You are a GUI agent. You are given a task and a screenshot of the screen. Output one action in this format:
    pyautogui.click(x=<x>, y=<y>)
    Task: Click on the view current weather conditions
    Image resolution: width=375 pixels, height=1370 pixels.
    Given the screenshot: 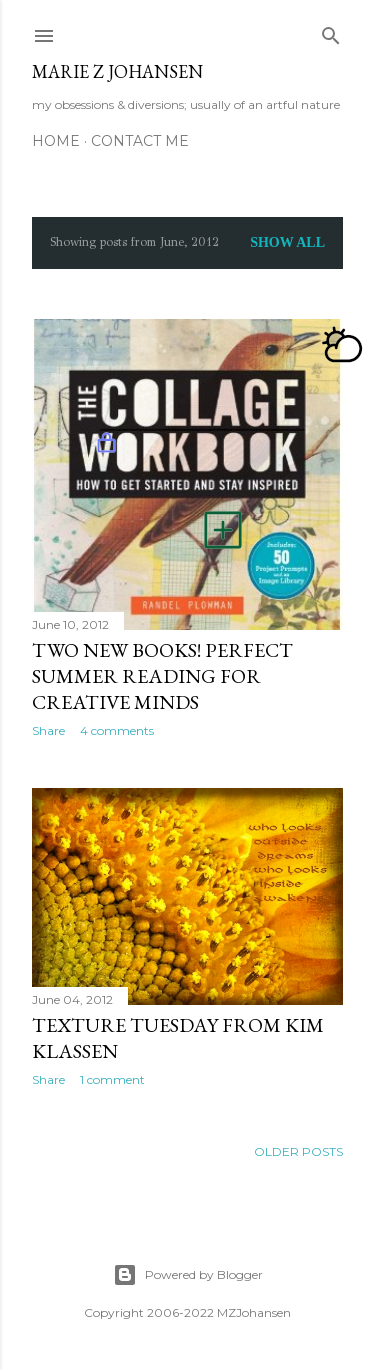 What is the action you would take?
    pyautogui.click(x=342, y=345)
    